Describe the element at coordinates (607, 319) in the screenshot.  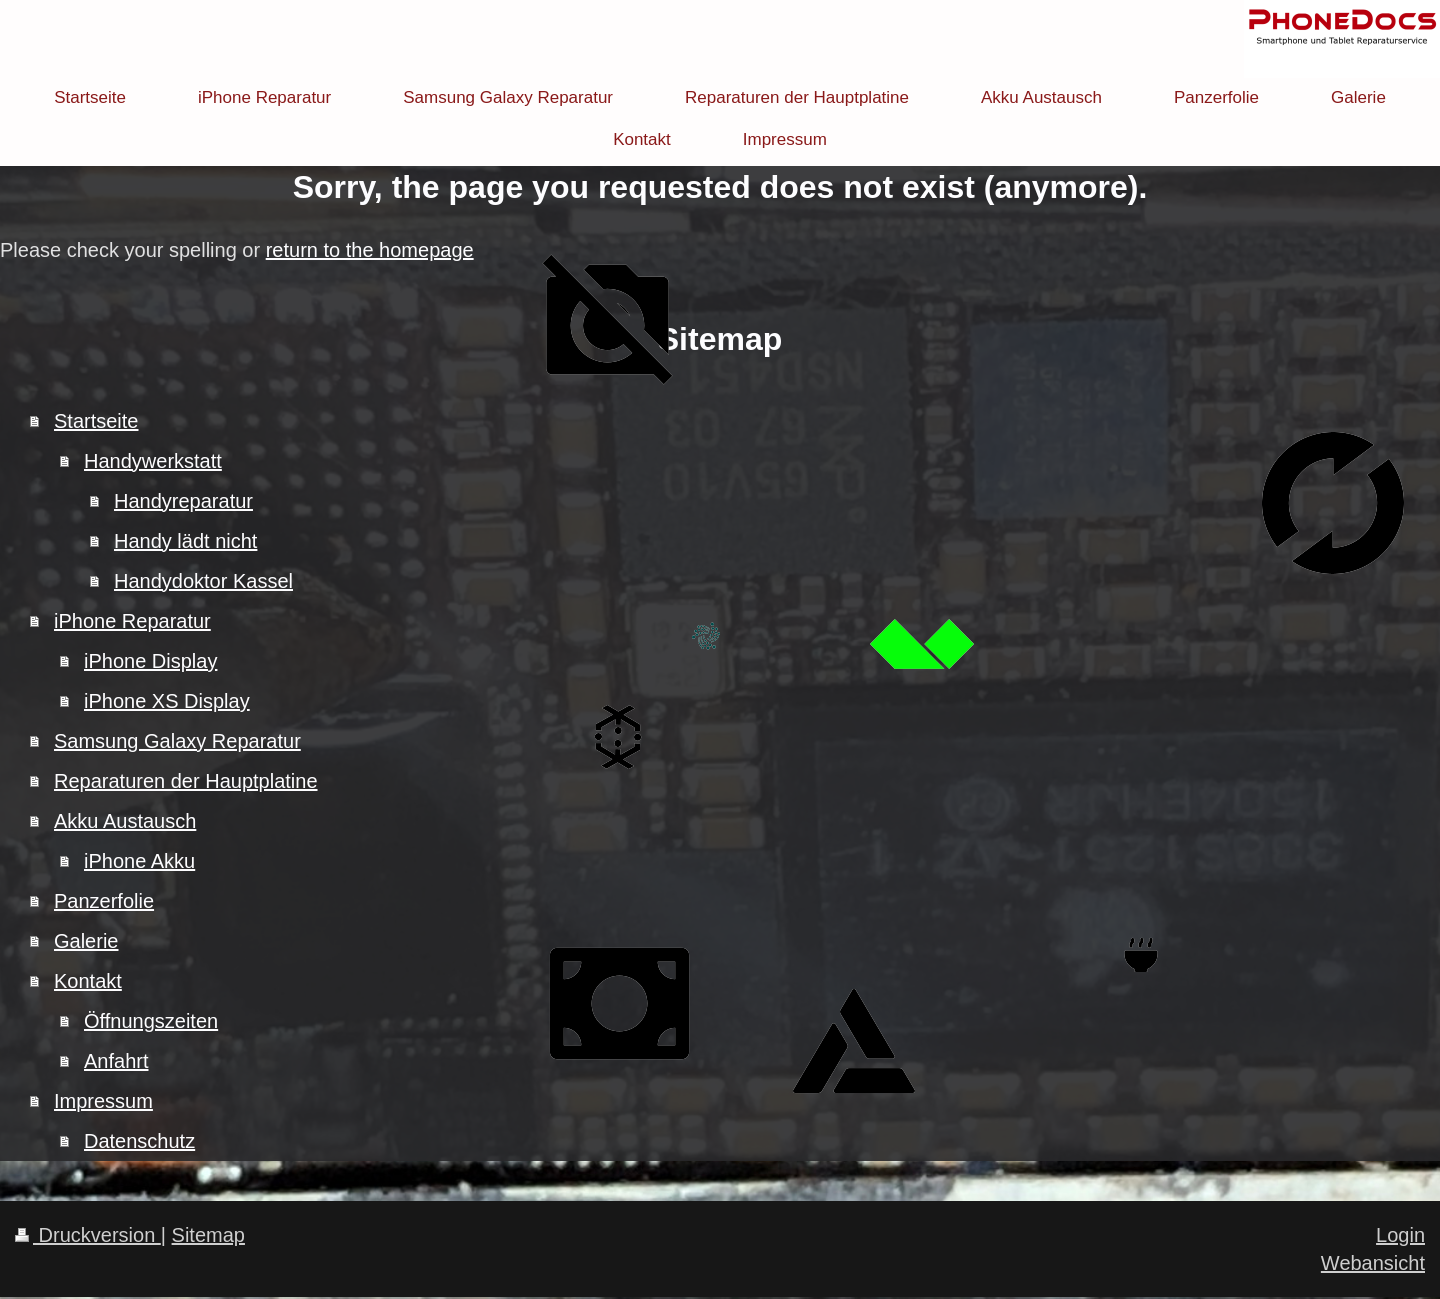
I see `camera is disabled or turned off` at that location.